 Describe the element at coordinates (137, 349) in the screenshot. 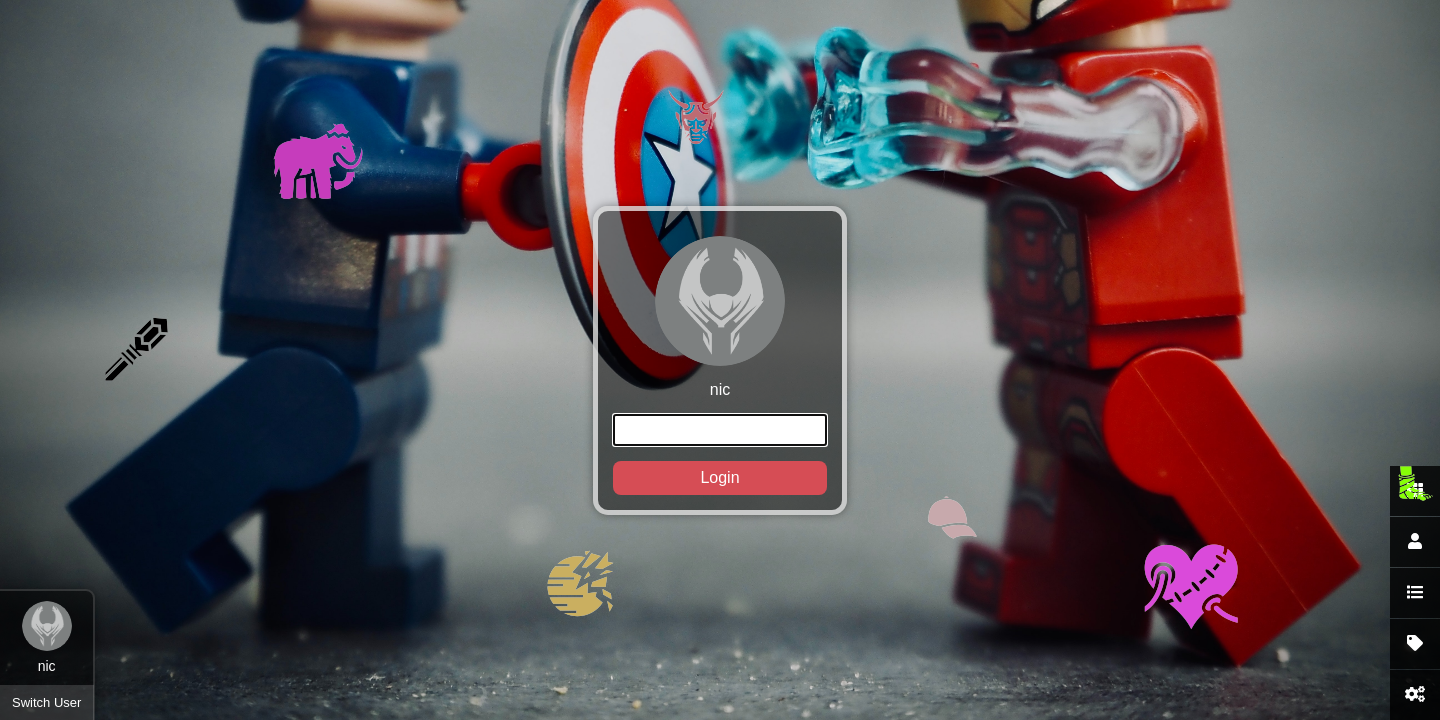

I see `cast a spell or use magic ability` at that location.